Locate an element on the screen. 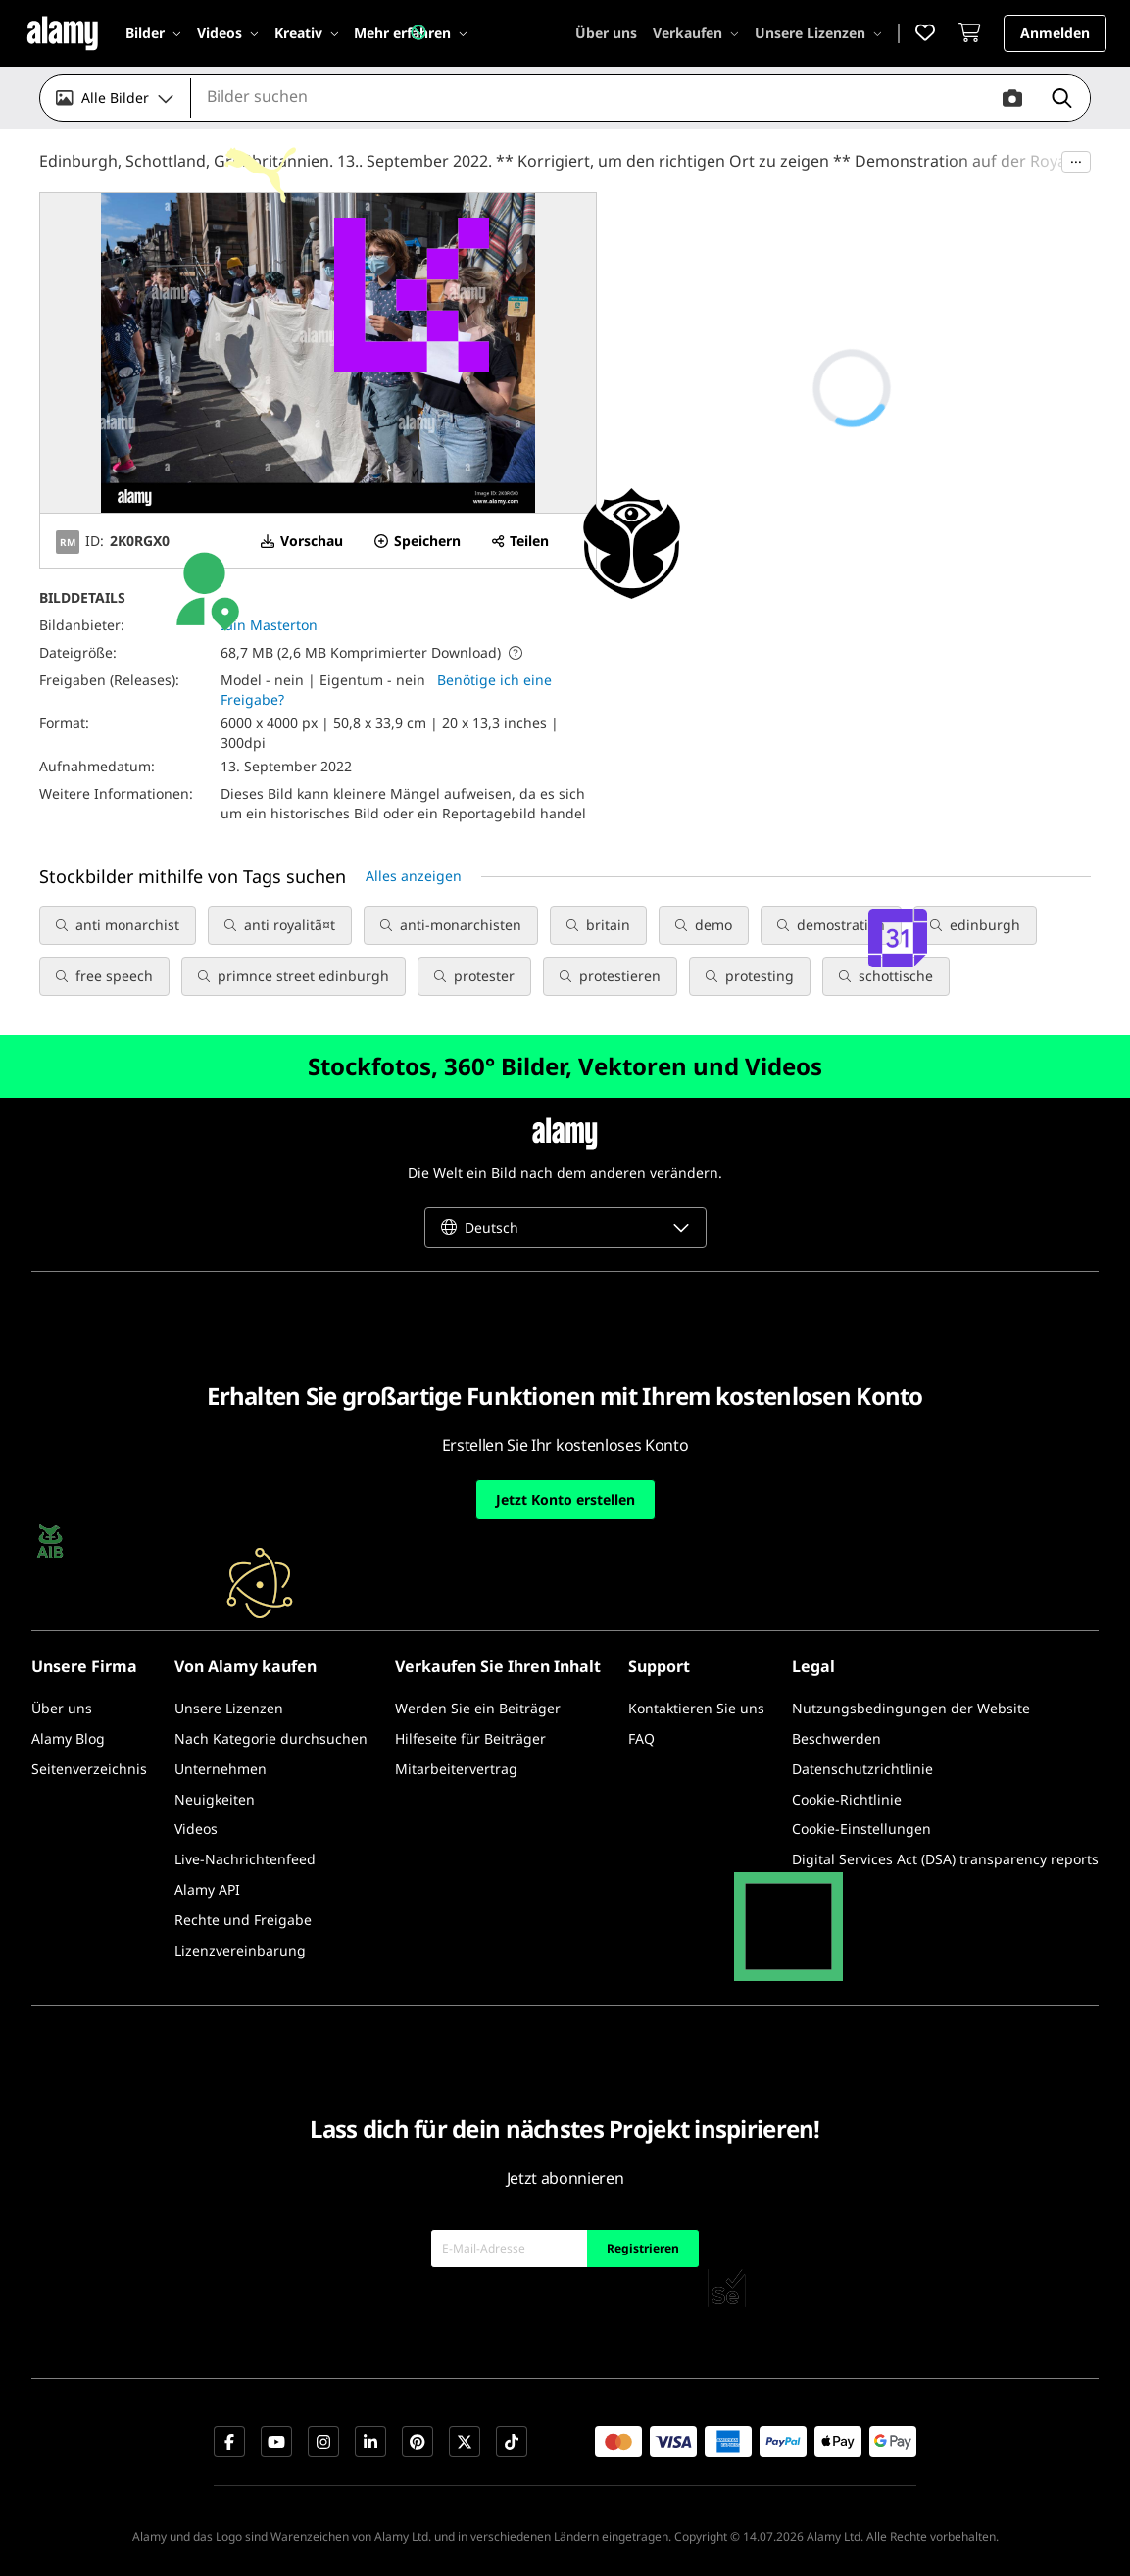 The image size is (1130, 2576). selenium browser automation framework logo is located at coordinates (726, 2288).